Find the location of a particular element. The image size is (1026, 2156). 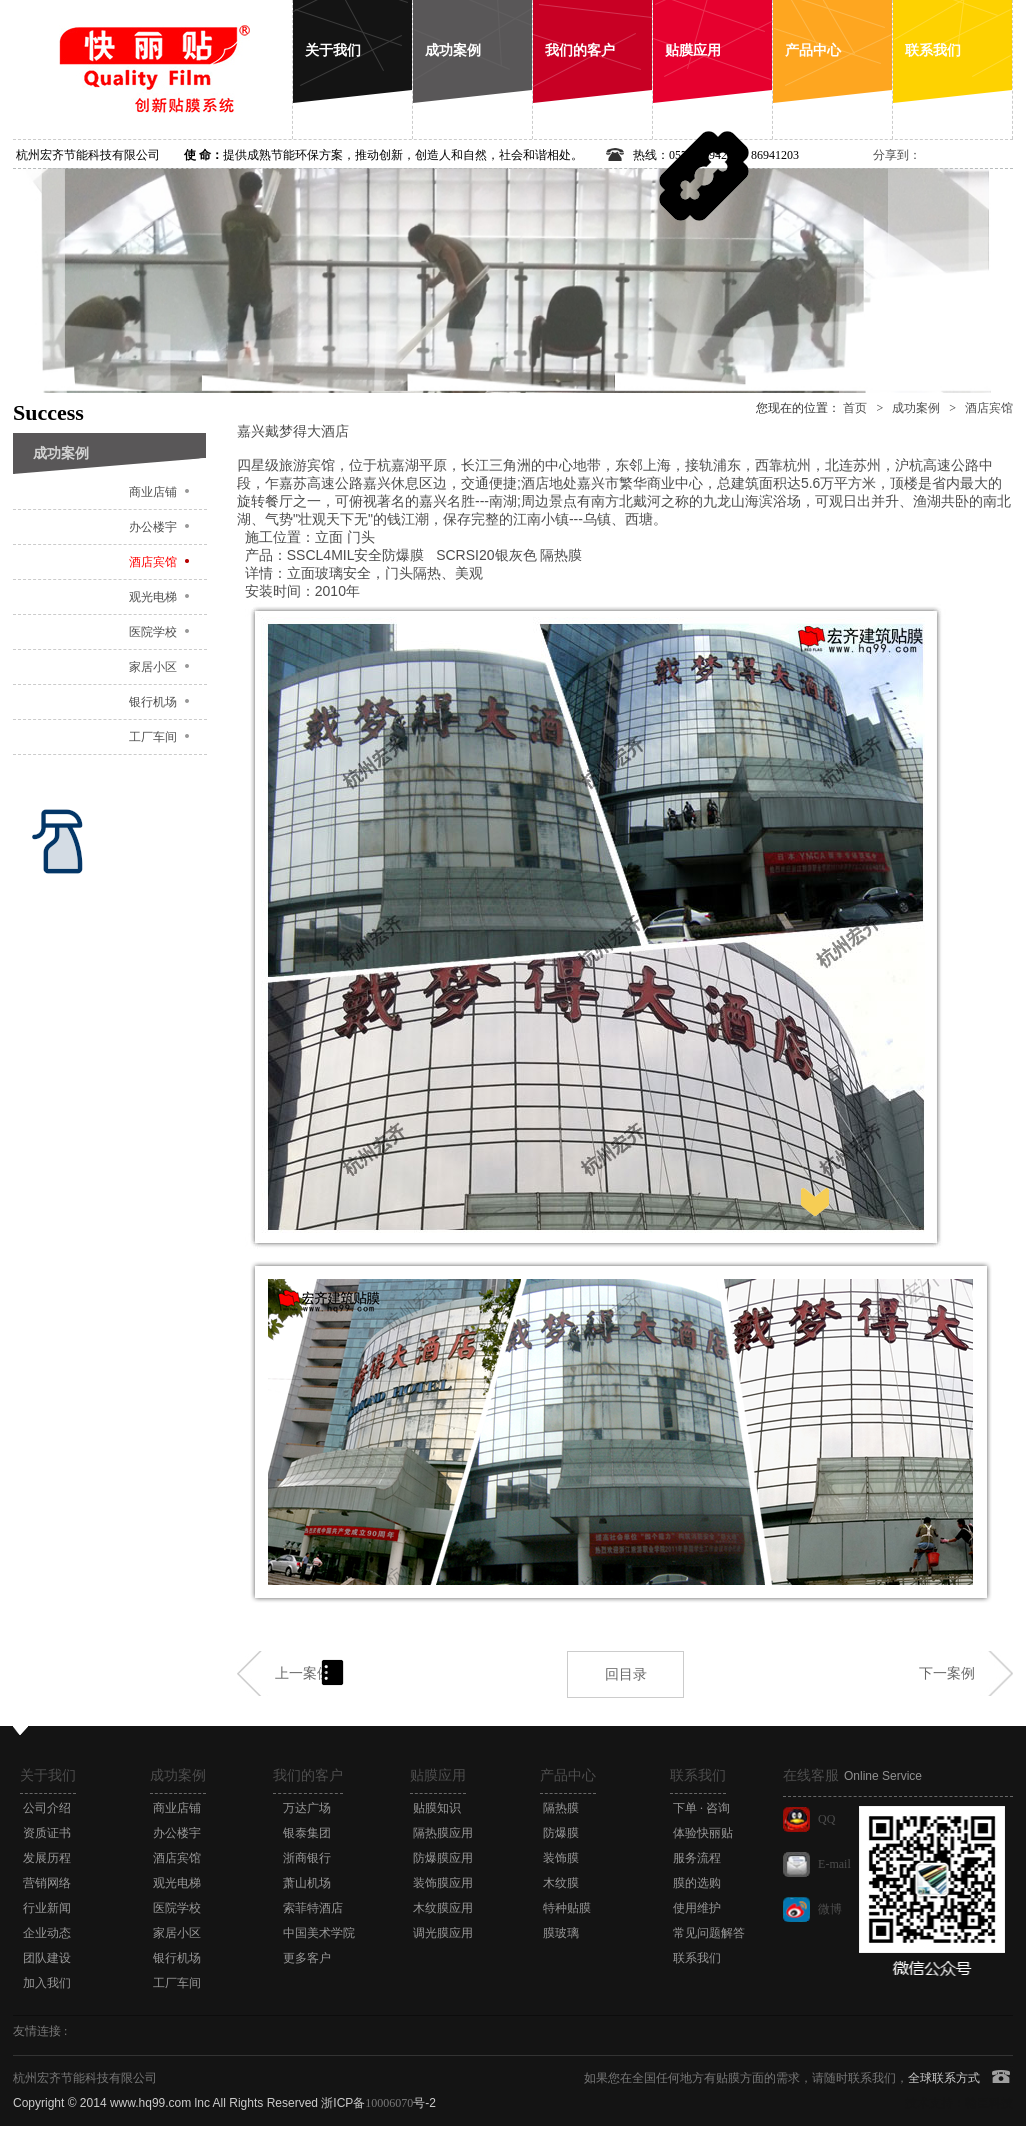

access cleaning or household supplies is located at coordinates (59, 841).